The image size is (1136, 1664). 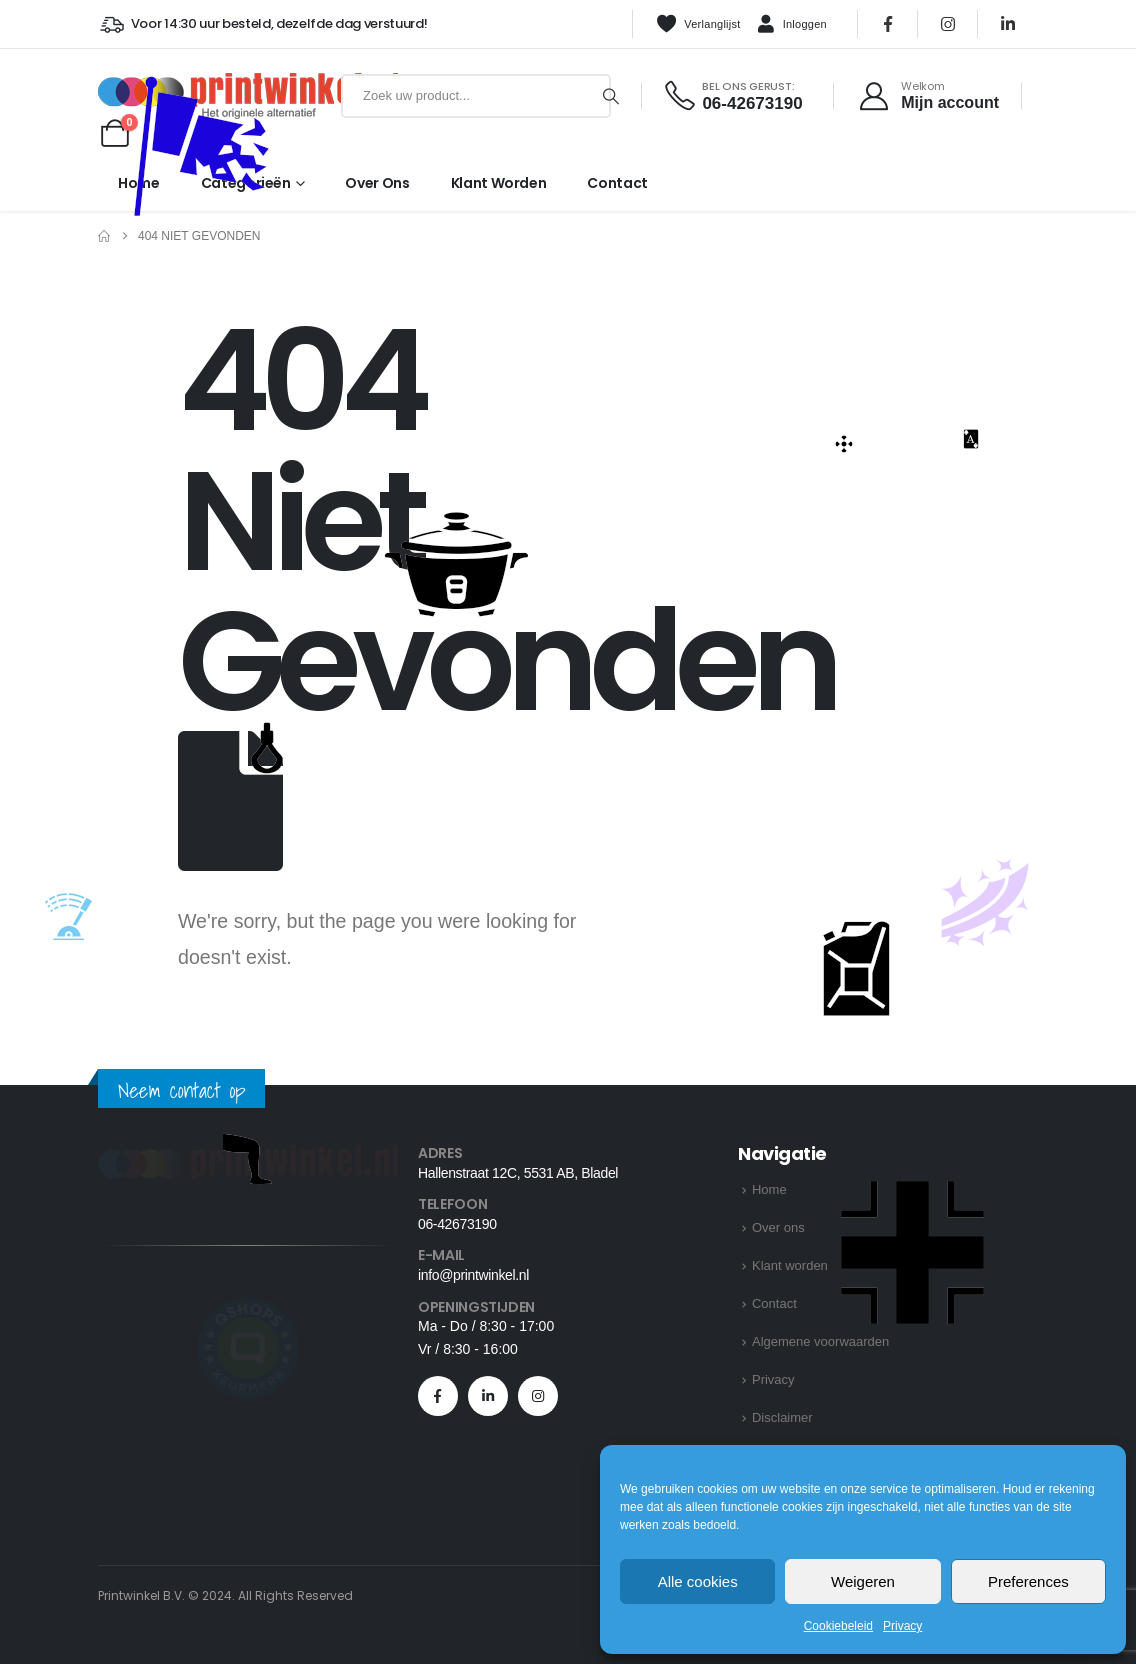 What do you see at coordinates (456, 554) in the screenshot?
I see `access rice cooker settings or controls` at bounding box center [456, 554].